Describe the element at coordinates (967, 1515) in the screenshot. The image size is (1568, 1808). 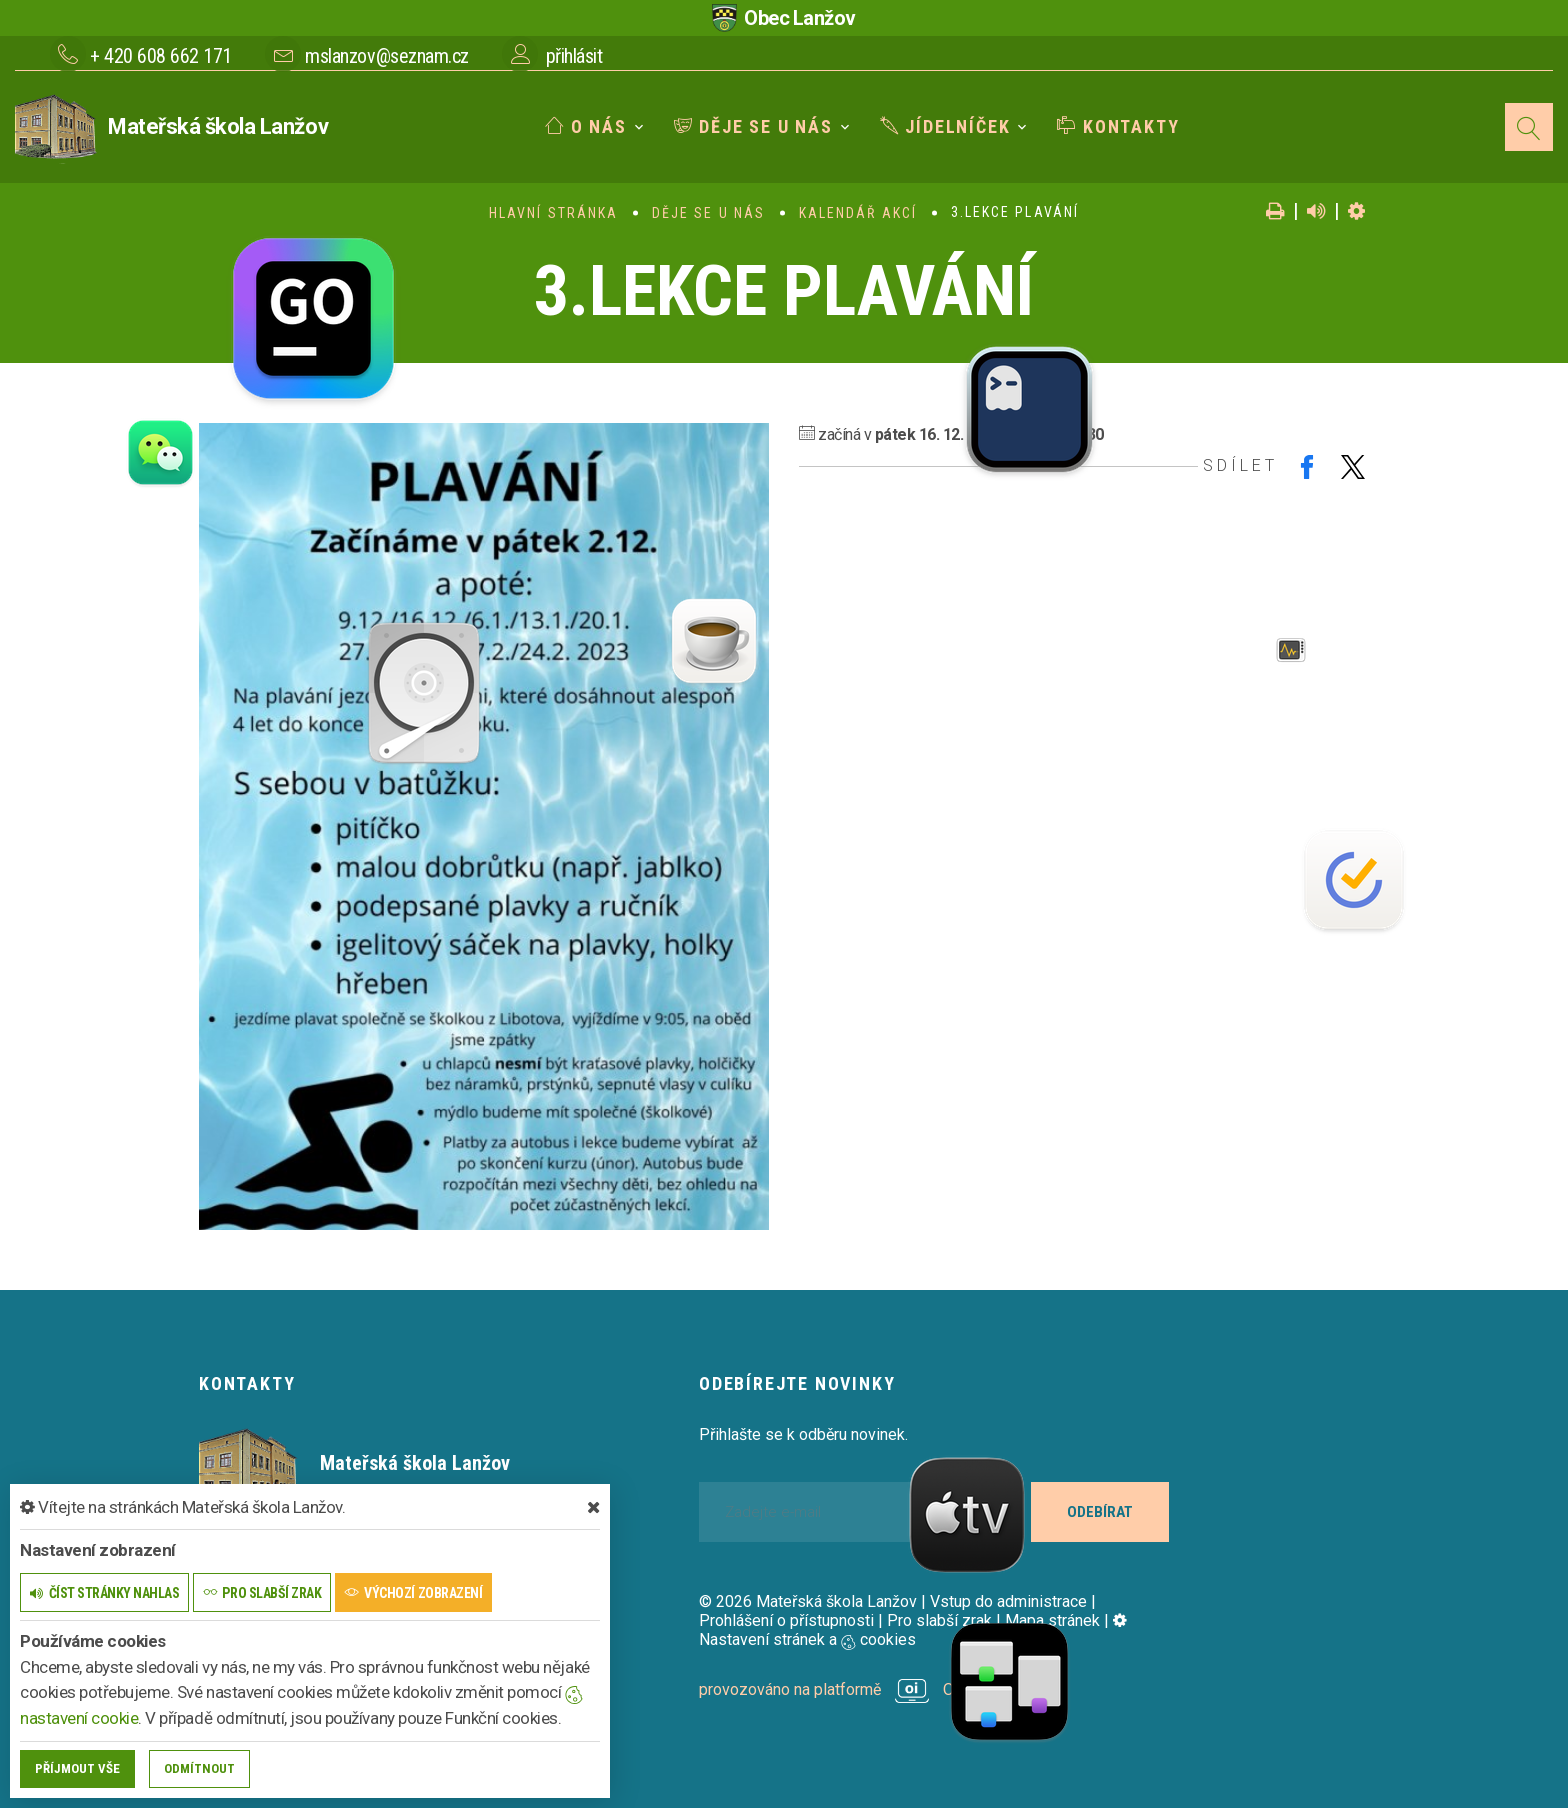
I see `open the apple tv app` at that location.